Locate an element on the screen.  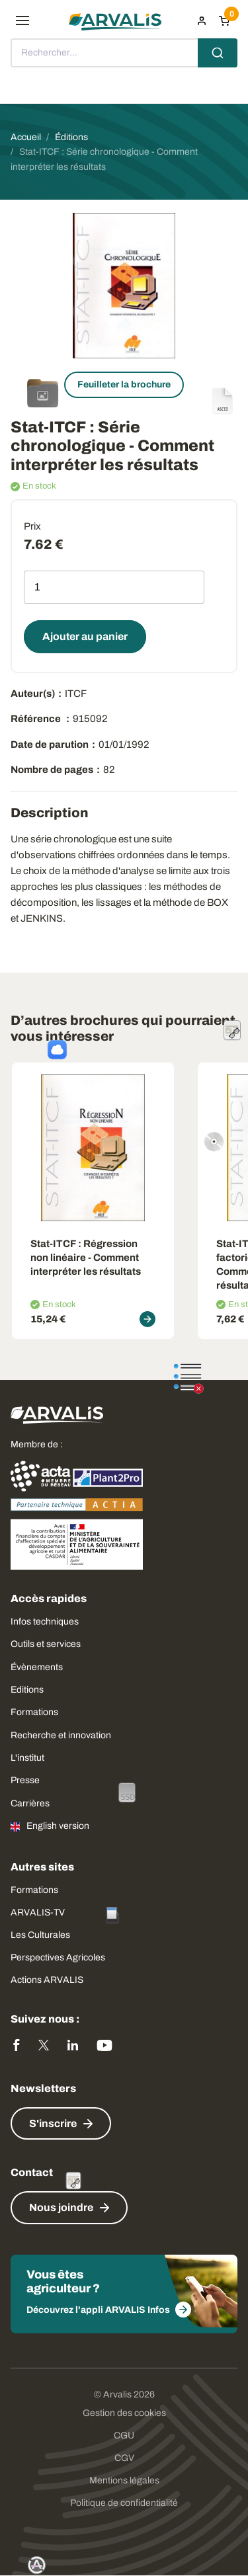
open your pictures folder is located at coordinates (42, 393).